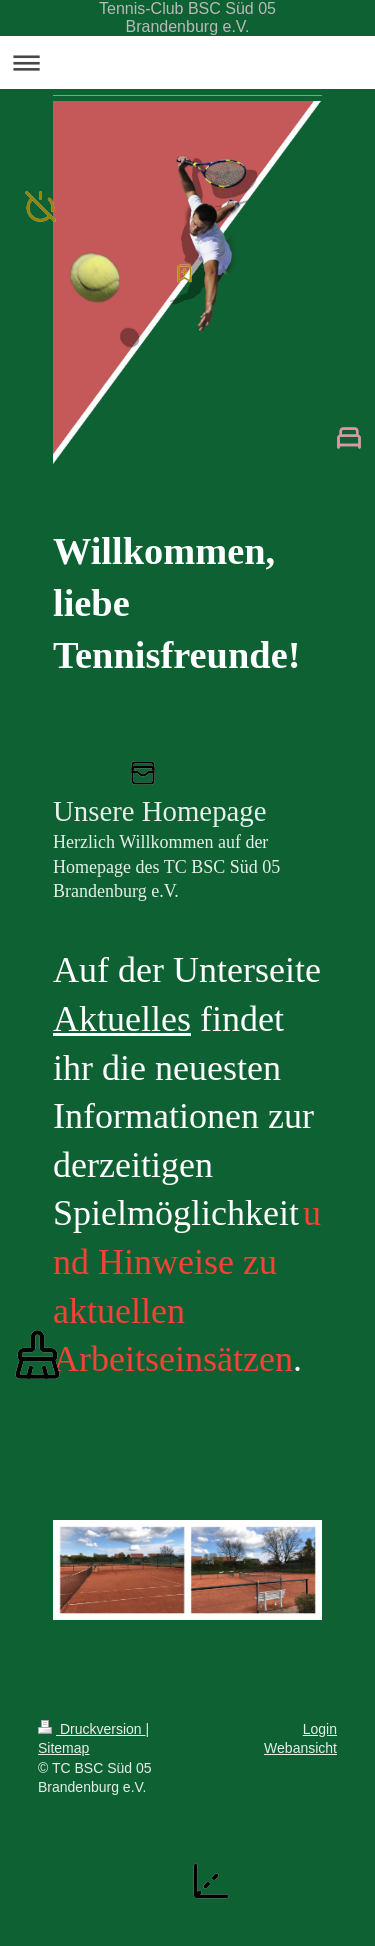 The height and width of the screenshot is (1946, 375). I want to click on add a new bookmark, so click(184, 273).